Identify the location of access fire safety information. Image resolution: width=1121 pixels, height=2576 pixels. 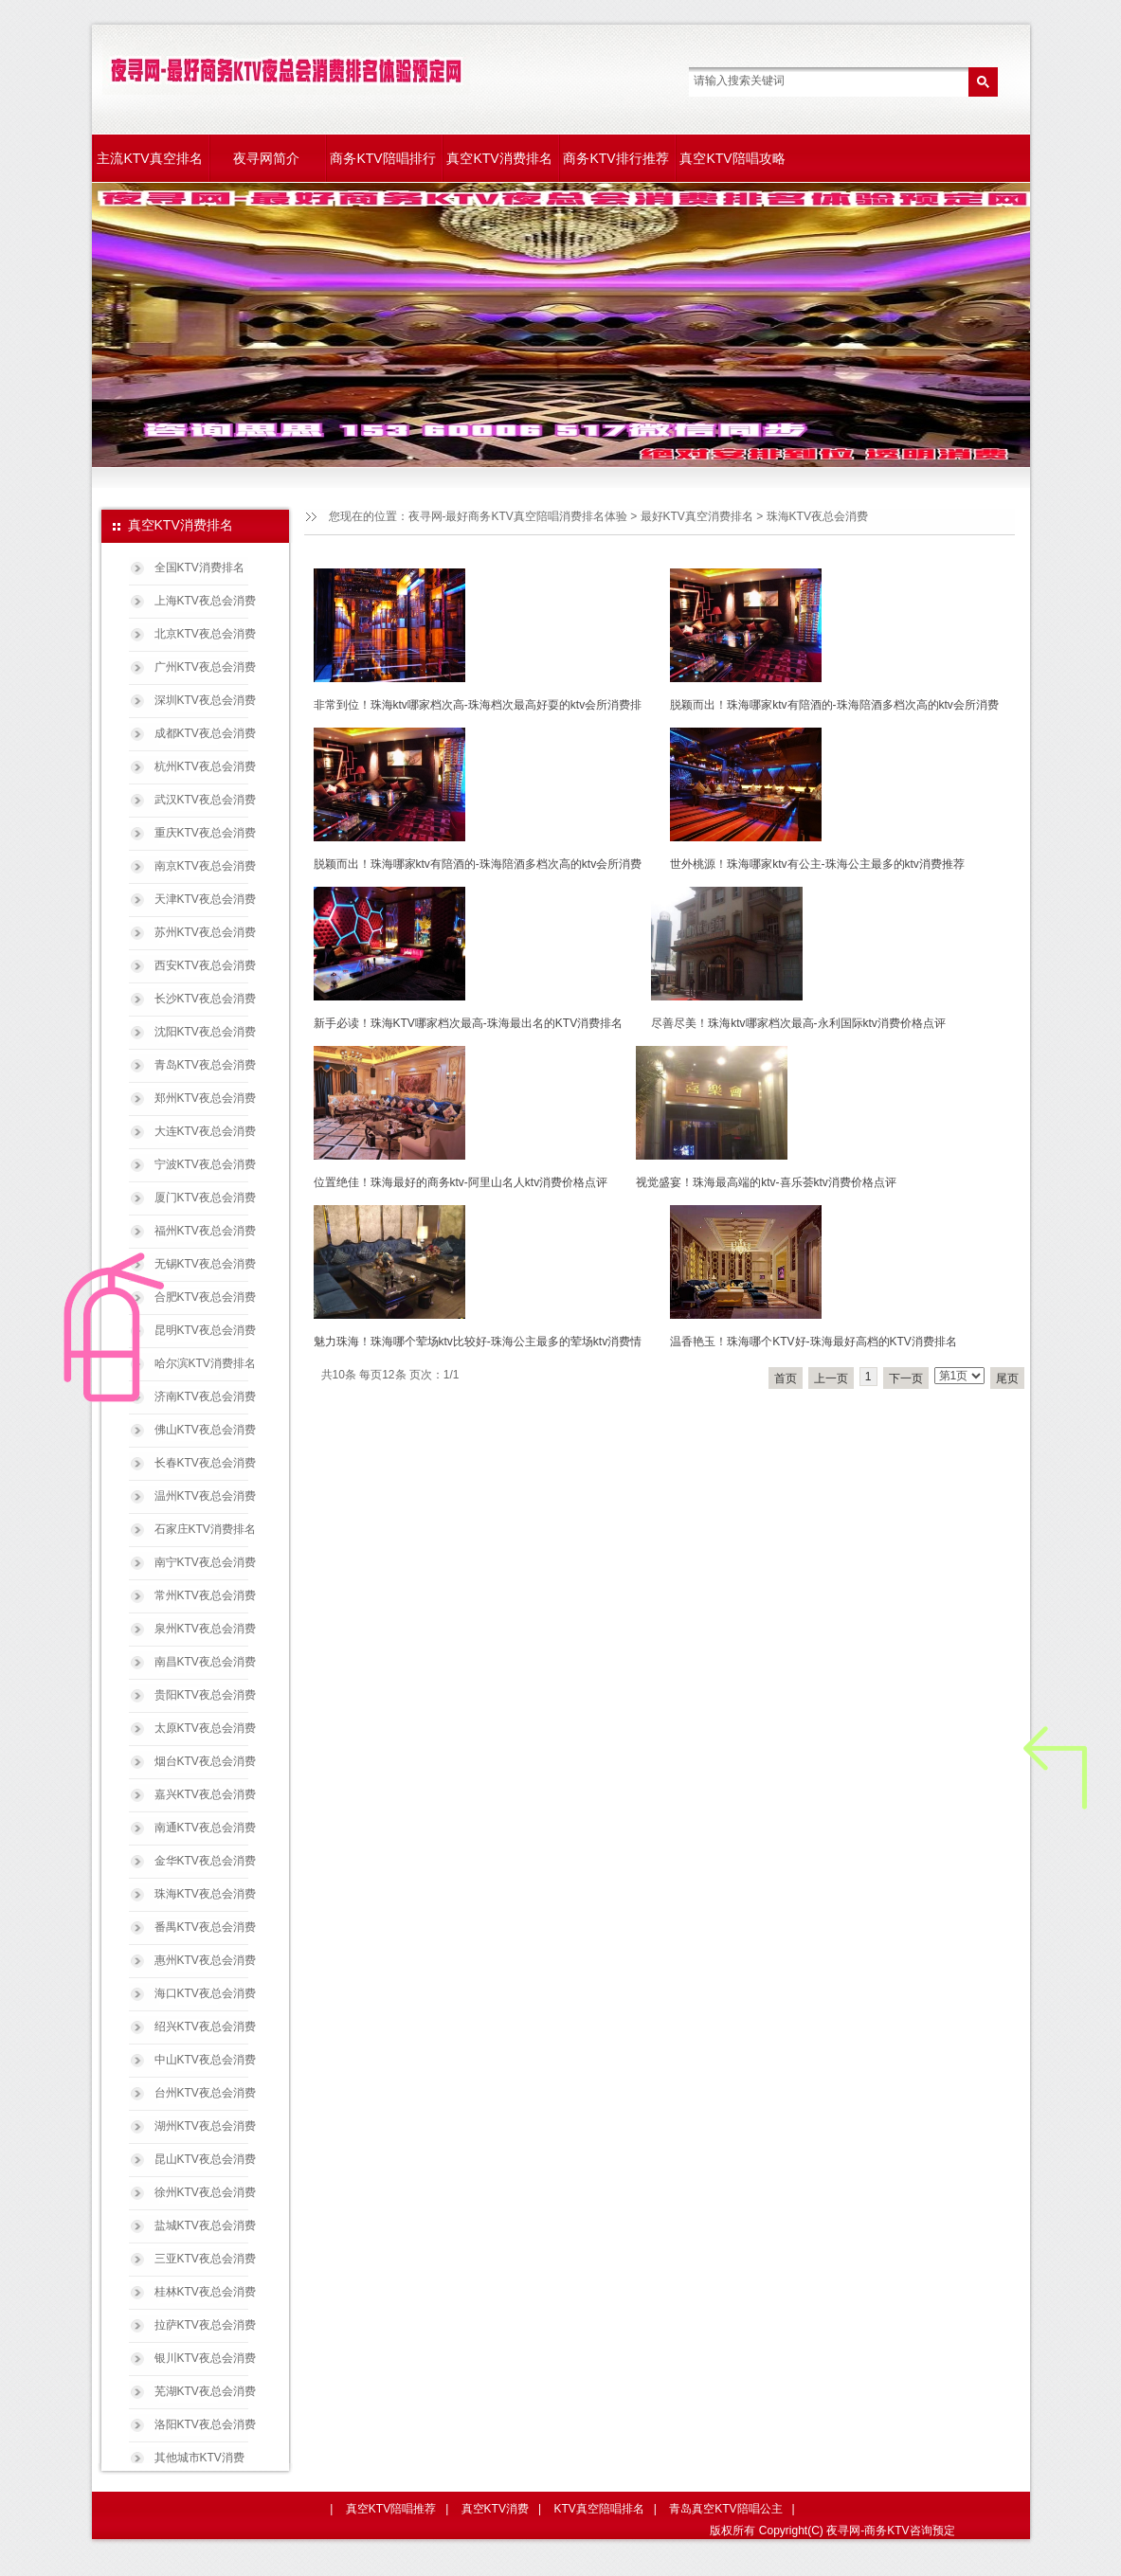
(106, 1329).